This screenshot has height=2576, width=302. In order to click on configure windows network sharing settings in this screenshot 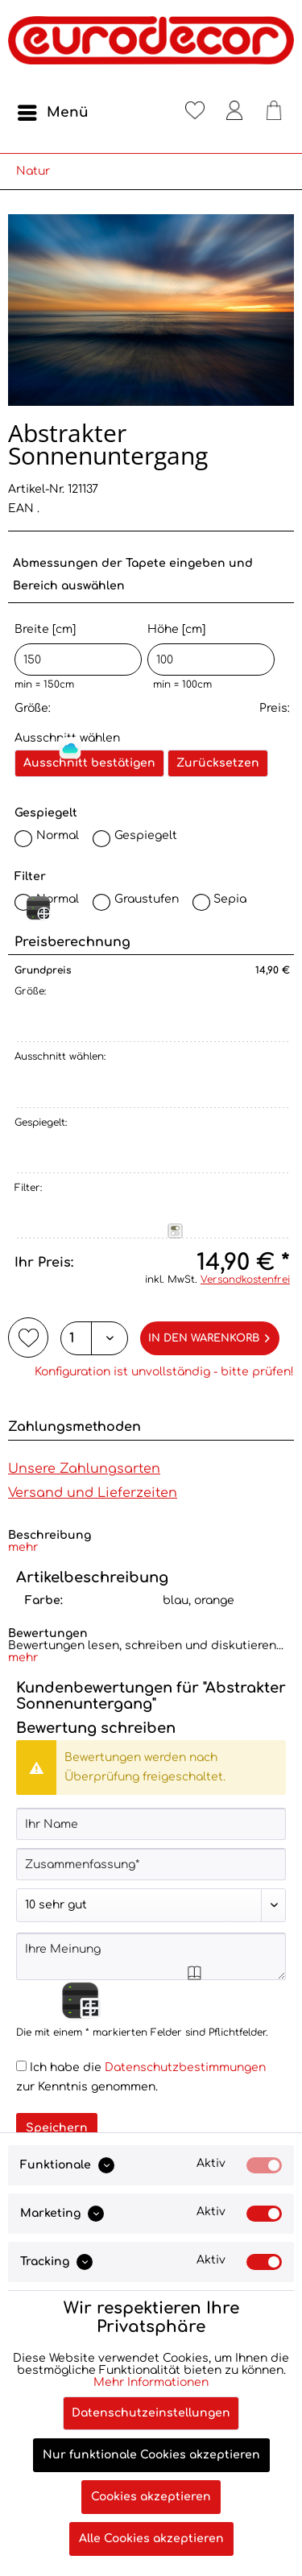, I will do `click(38, 908)`.